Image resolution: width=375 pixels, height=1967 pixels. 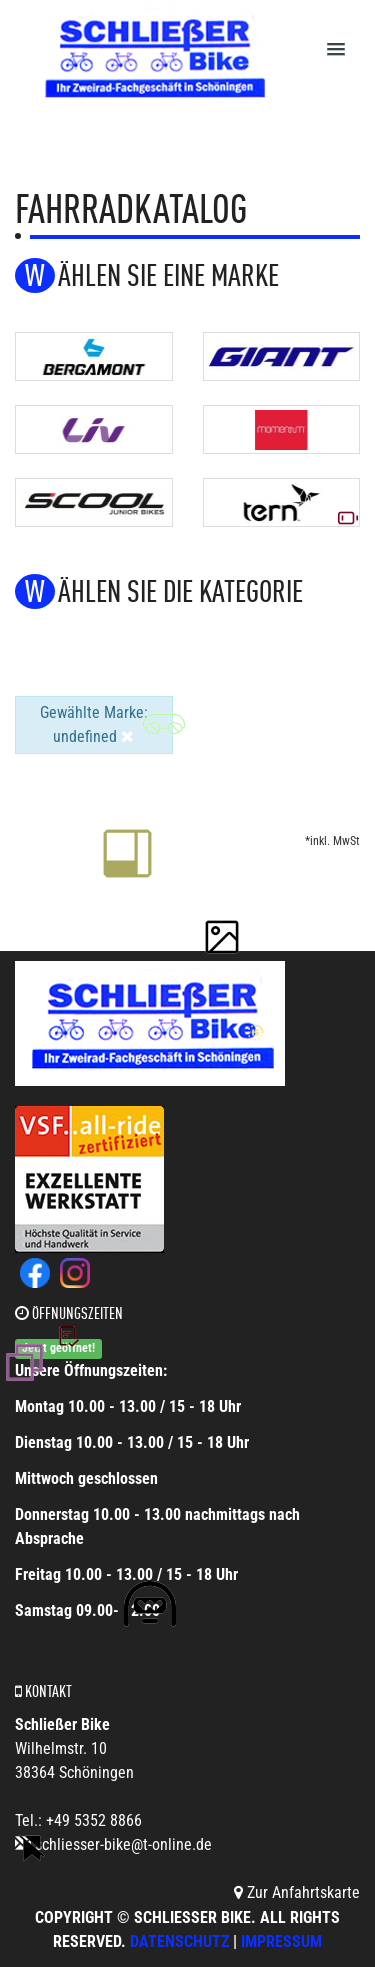 What do you see at coordinates (164, 724) in the screenshot?
I see `access virtual reality or immersive mode` at bounding box center [164, 724].